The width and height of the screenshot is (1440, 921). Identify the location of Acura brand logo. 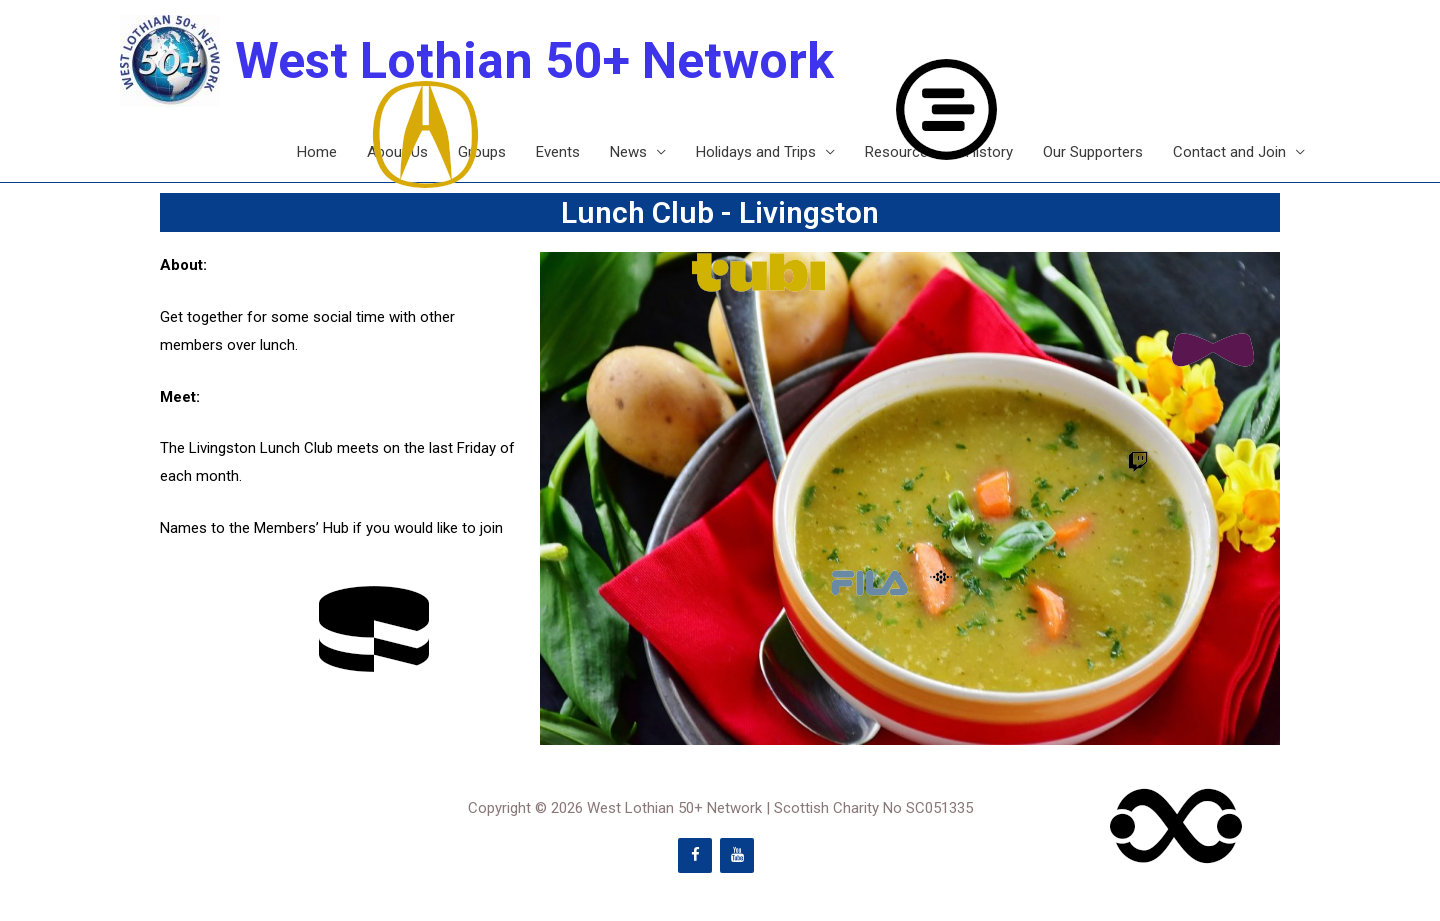
(425, 134).